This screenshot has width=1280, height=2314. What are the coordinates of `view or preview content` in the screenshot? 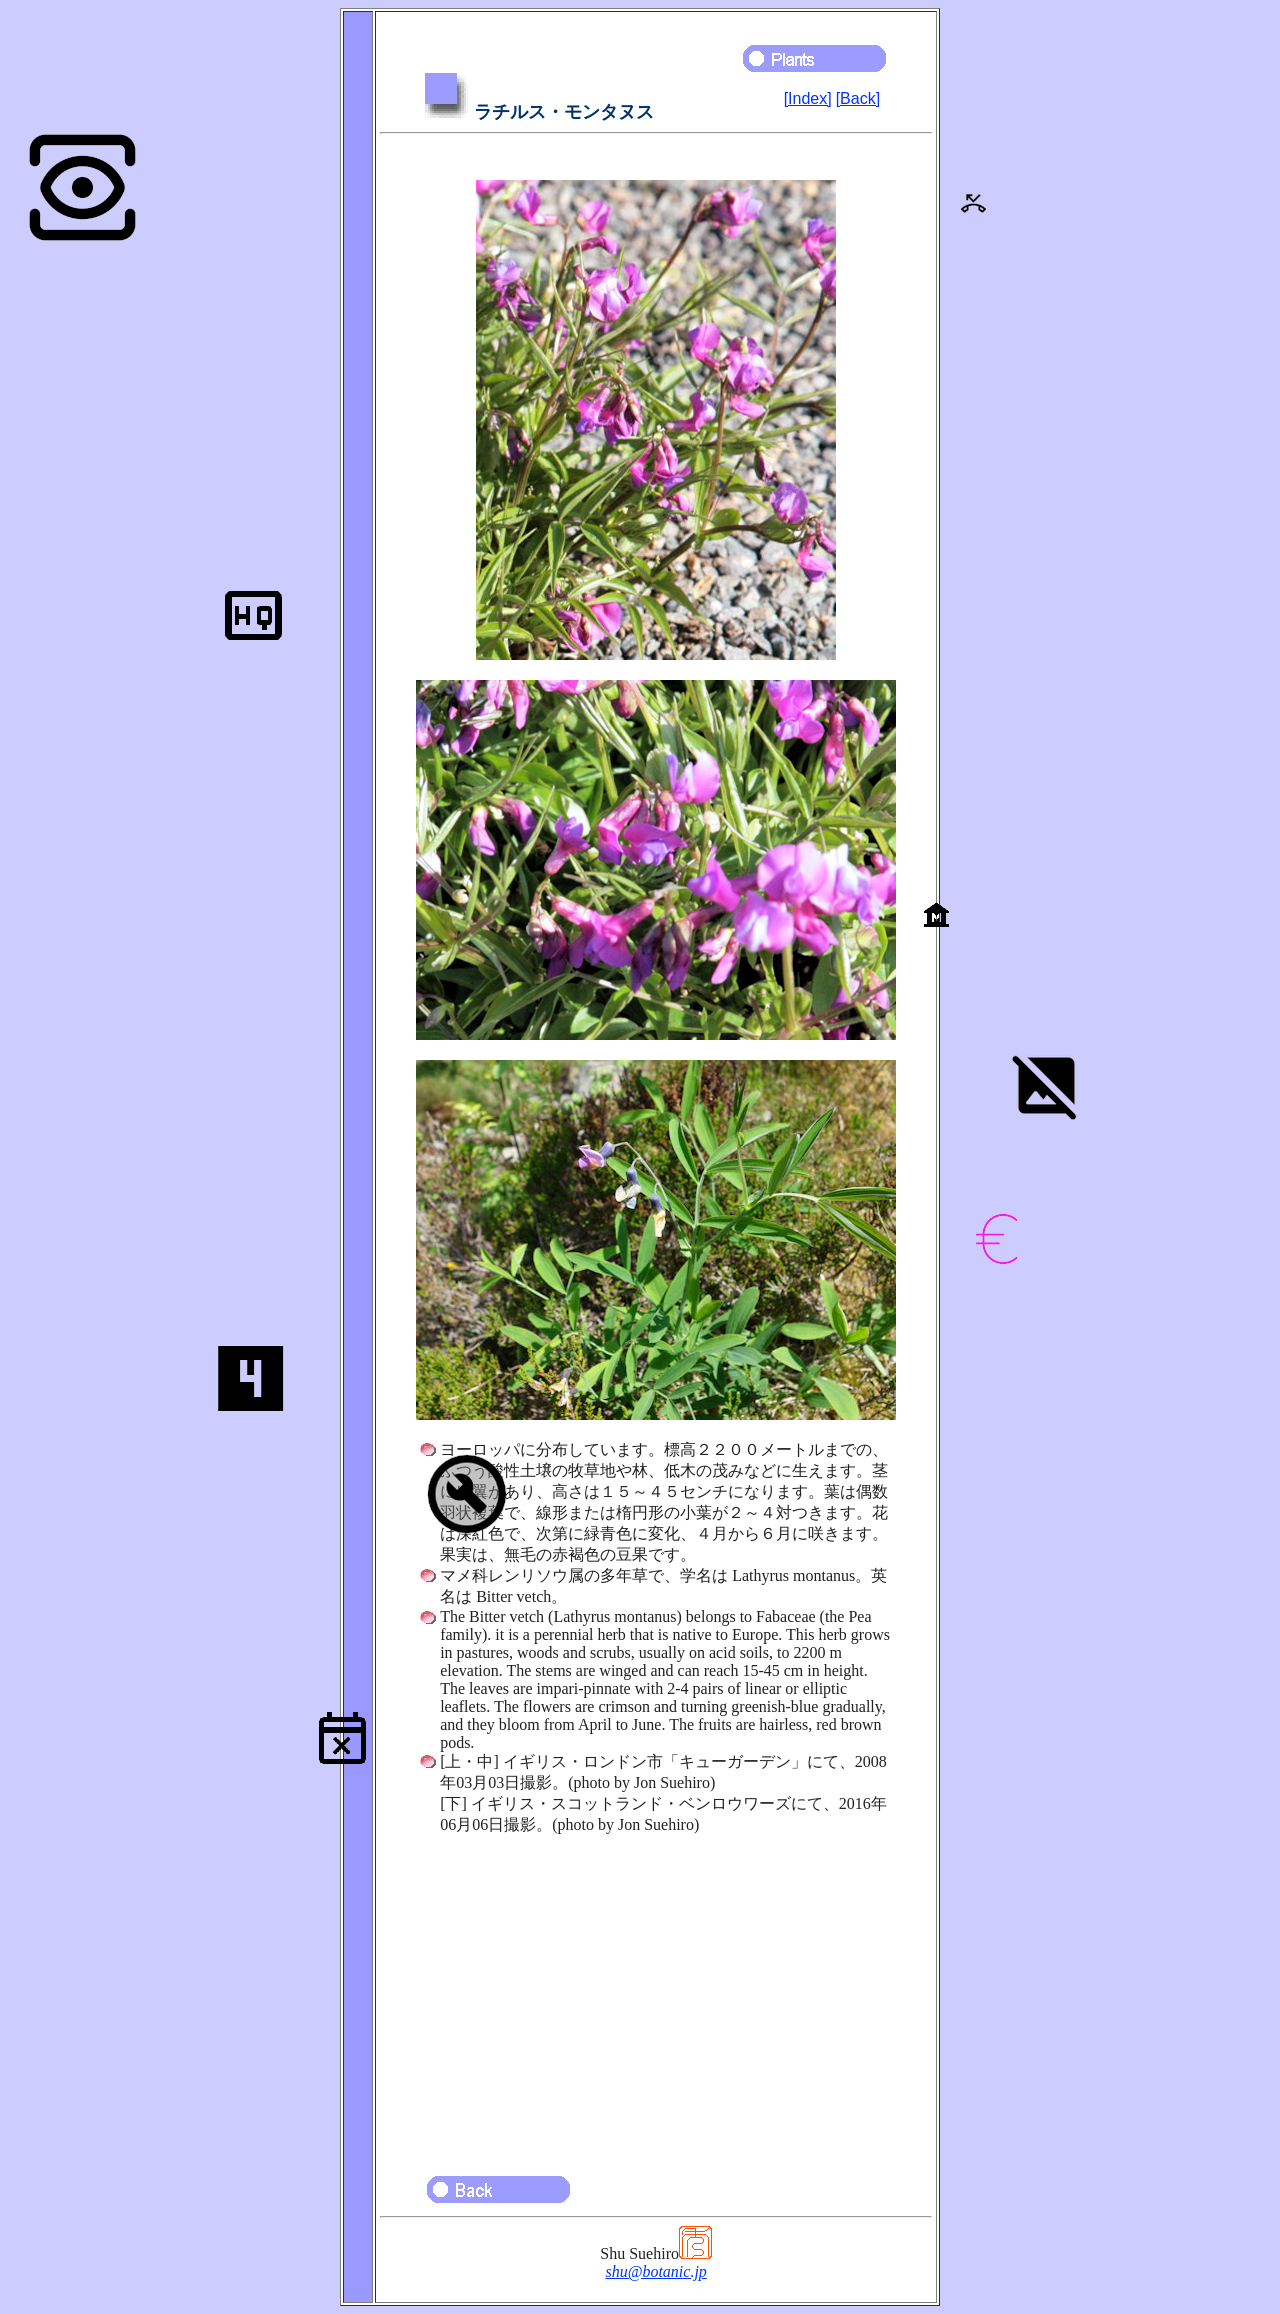 It's located at (82, 187).